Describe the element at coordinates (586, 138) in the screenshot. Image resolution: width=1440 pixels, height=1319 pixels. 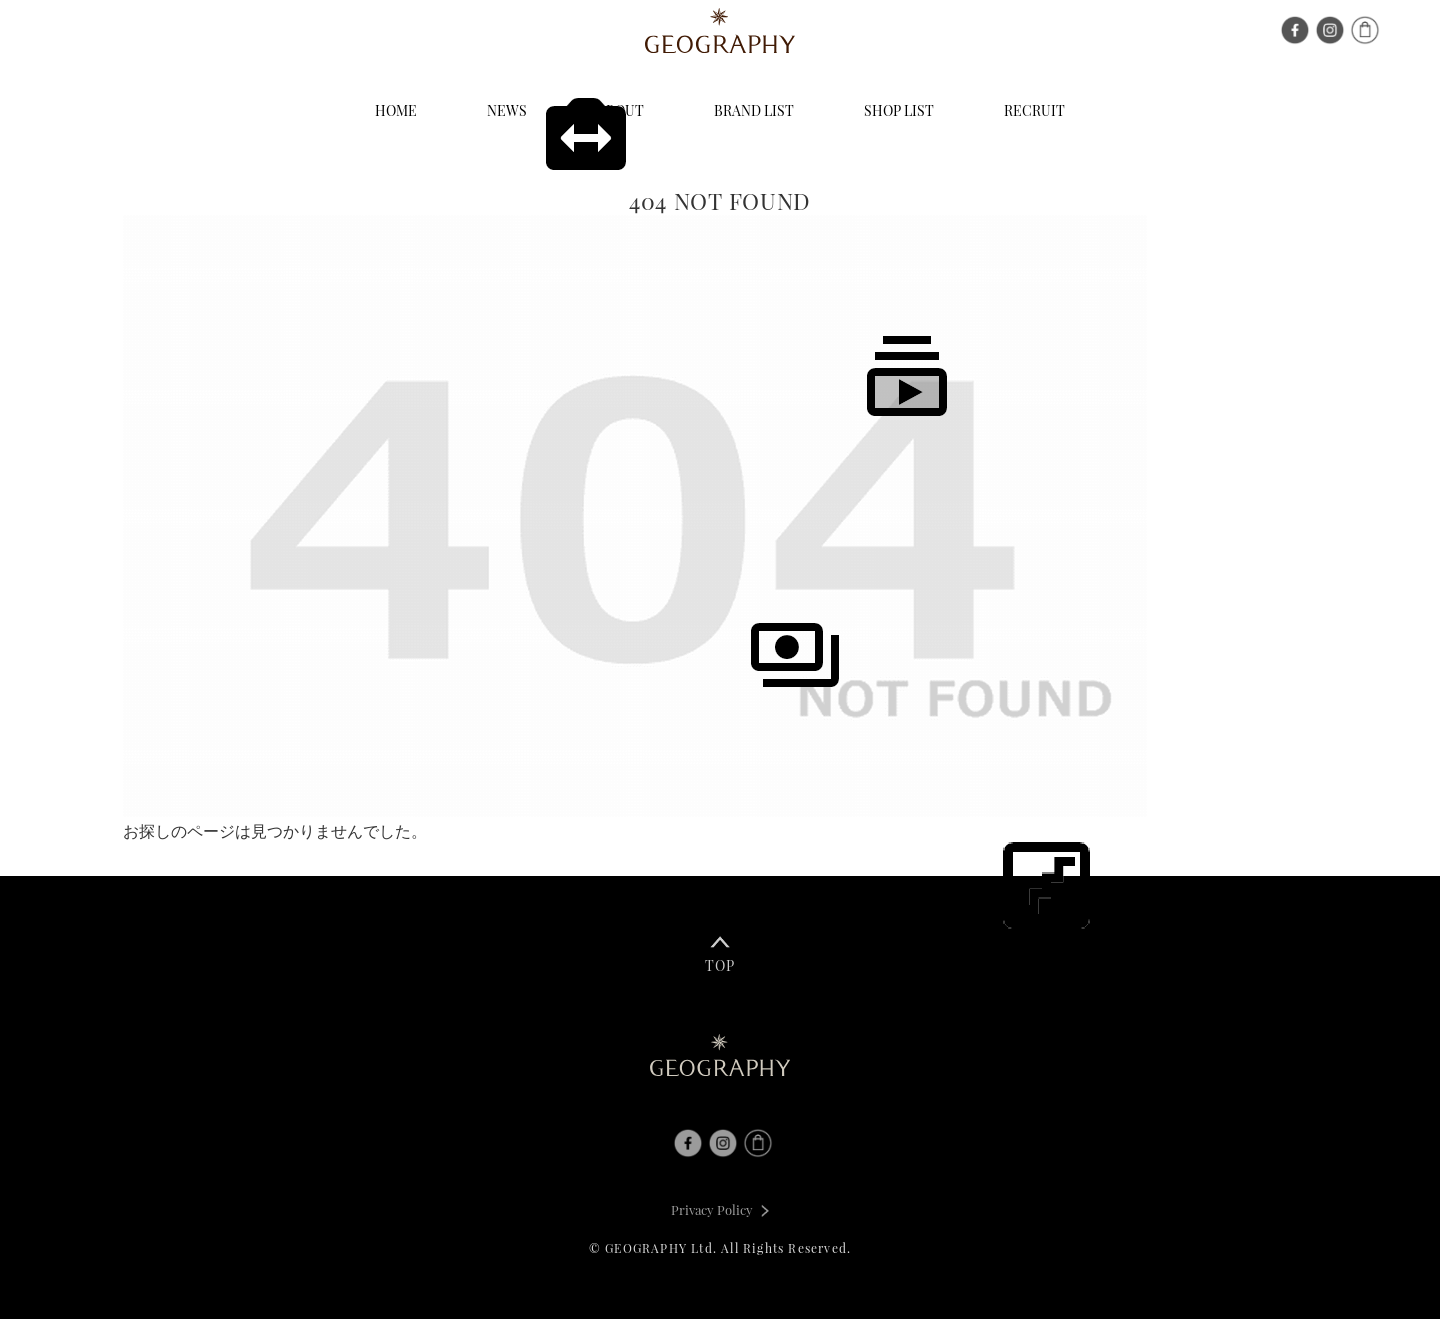
I see `switch between front and rear camera` at that location.